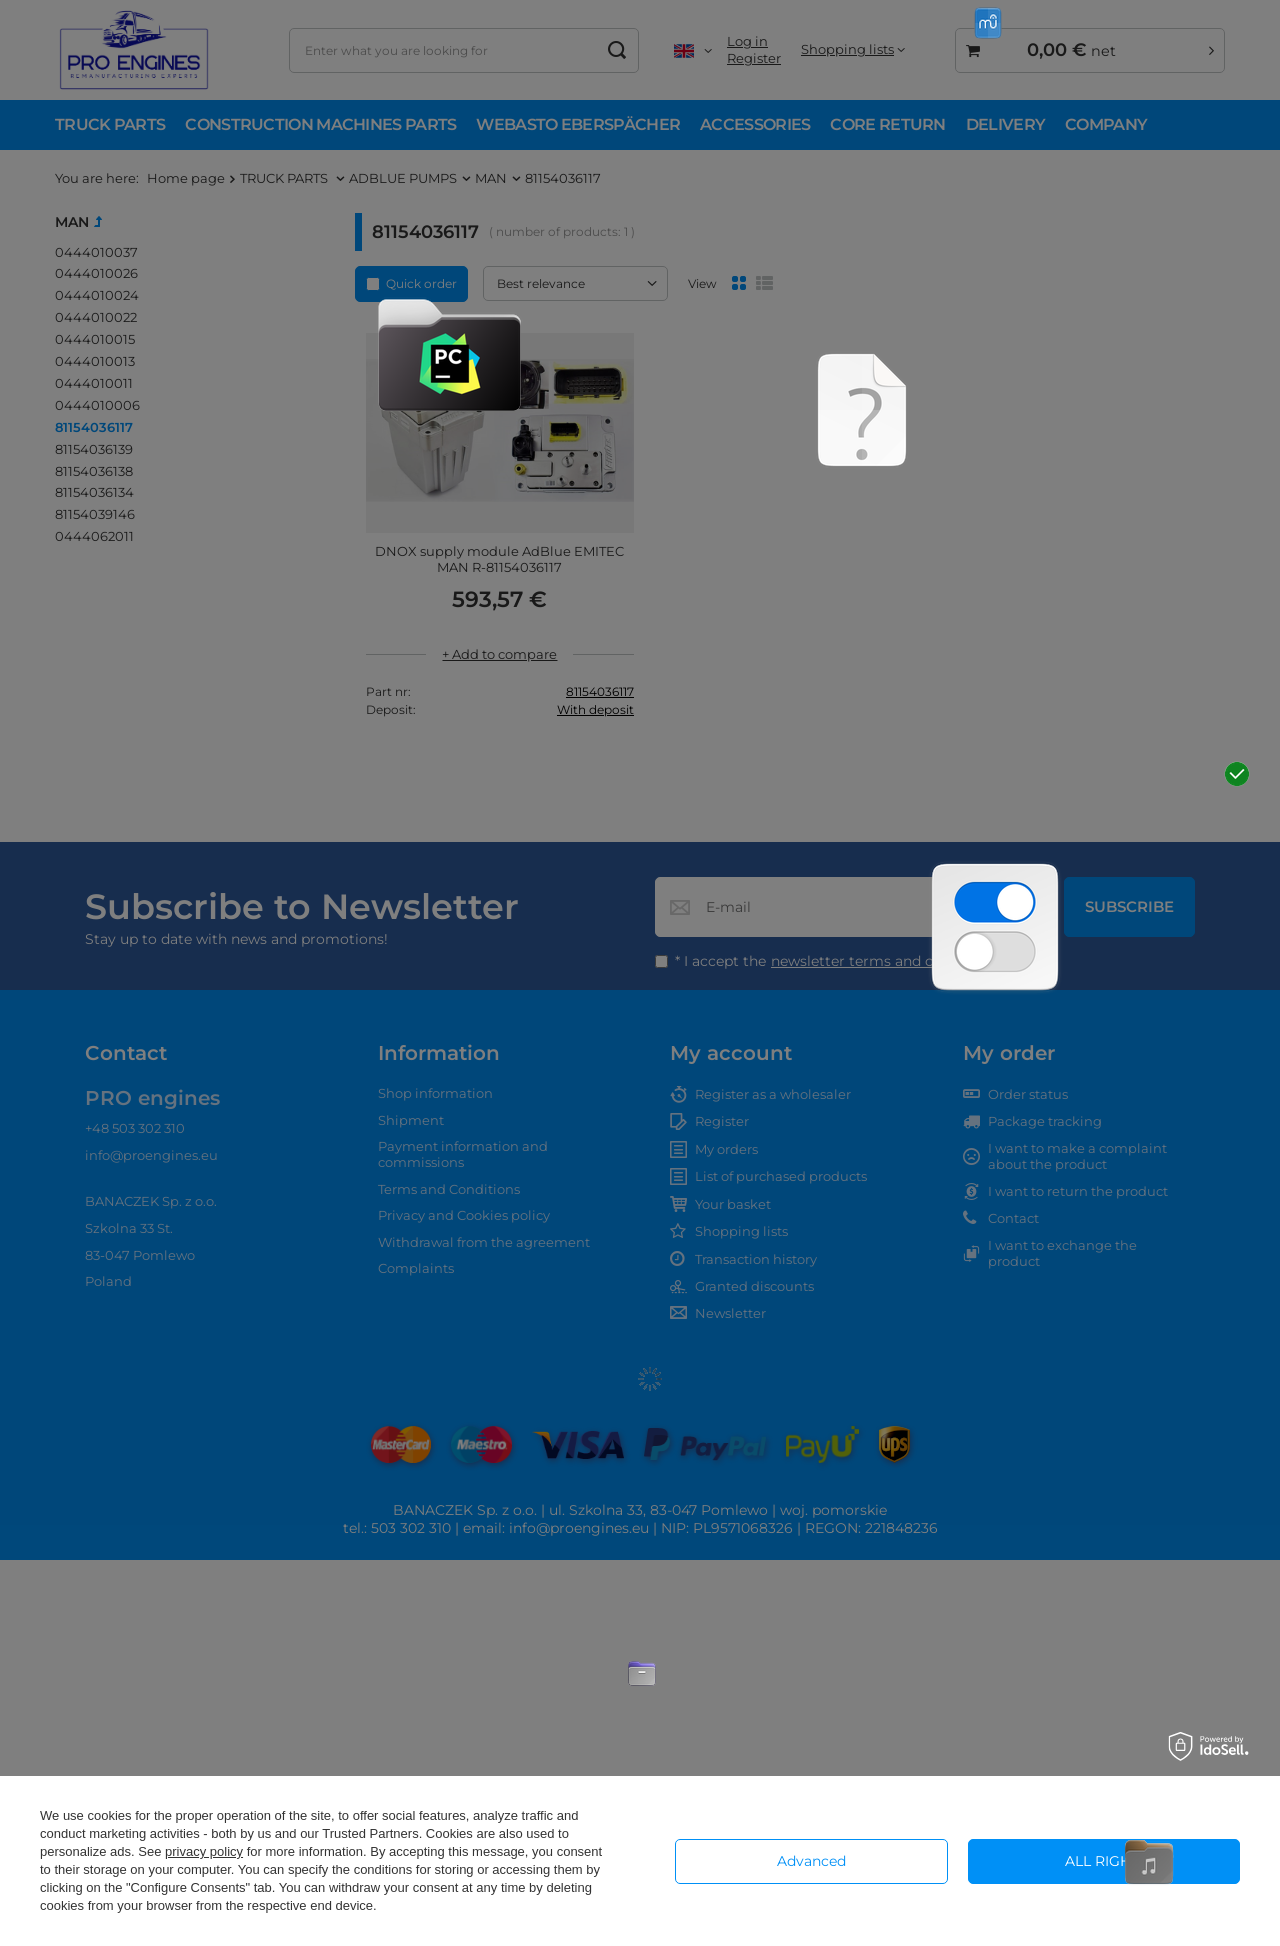 The height and width of the screenshot is (1946, 1280). Describe the element at coordinates (642, 1673) in the screenshot. I see `open the nautilus file manager` at that location.